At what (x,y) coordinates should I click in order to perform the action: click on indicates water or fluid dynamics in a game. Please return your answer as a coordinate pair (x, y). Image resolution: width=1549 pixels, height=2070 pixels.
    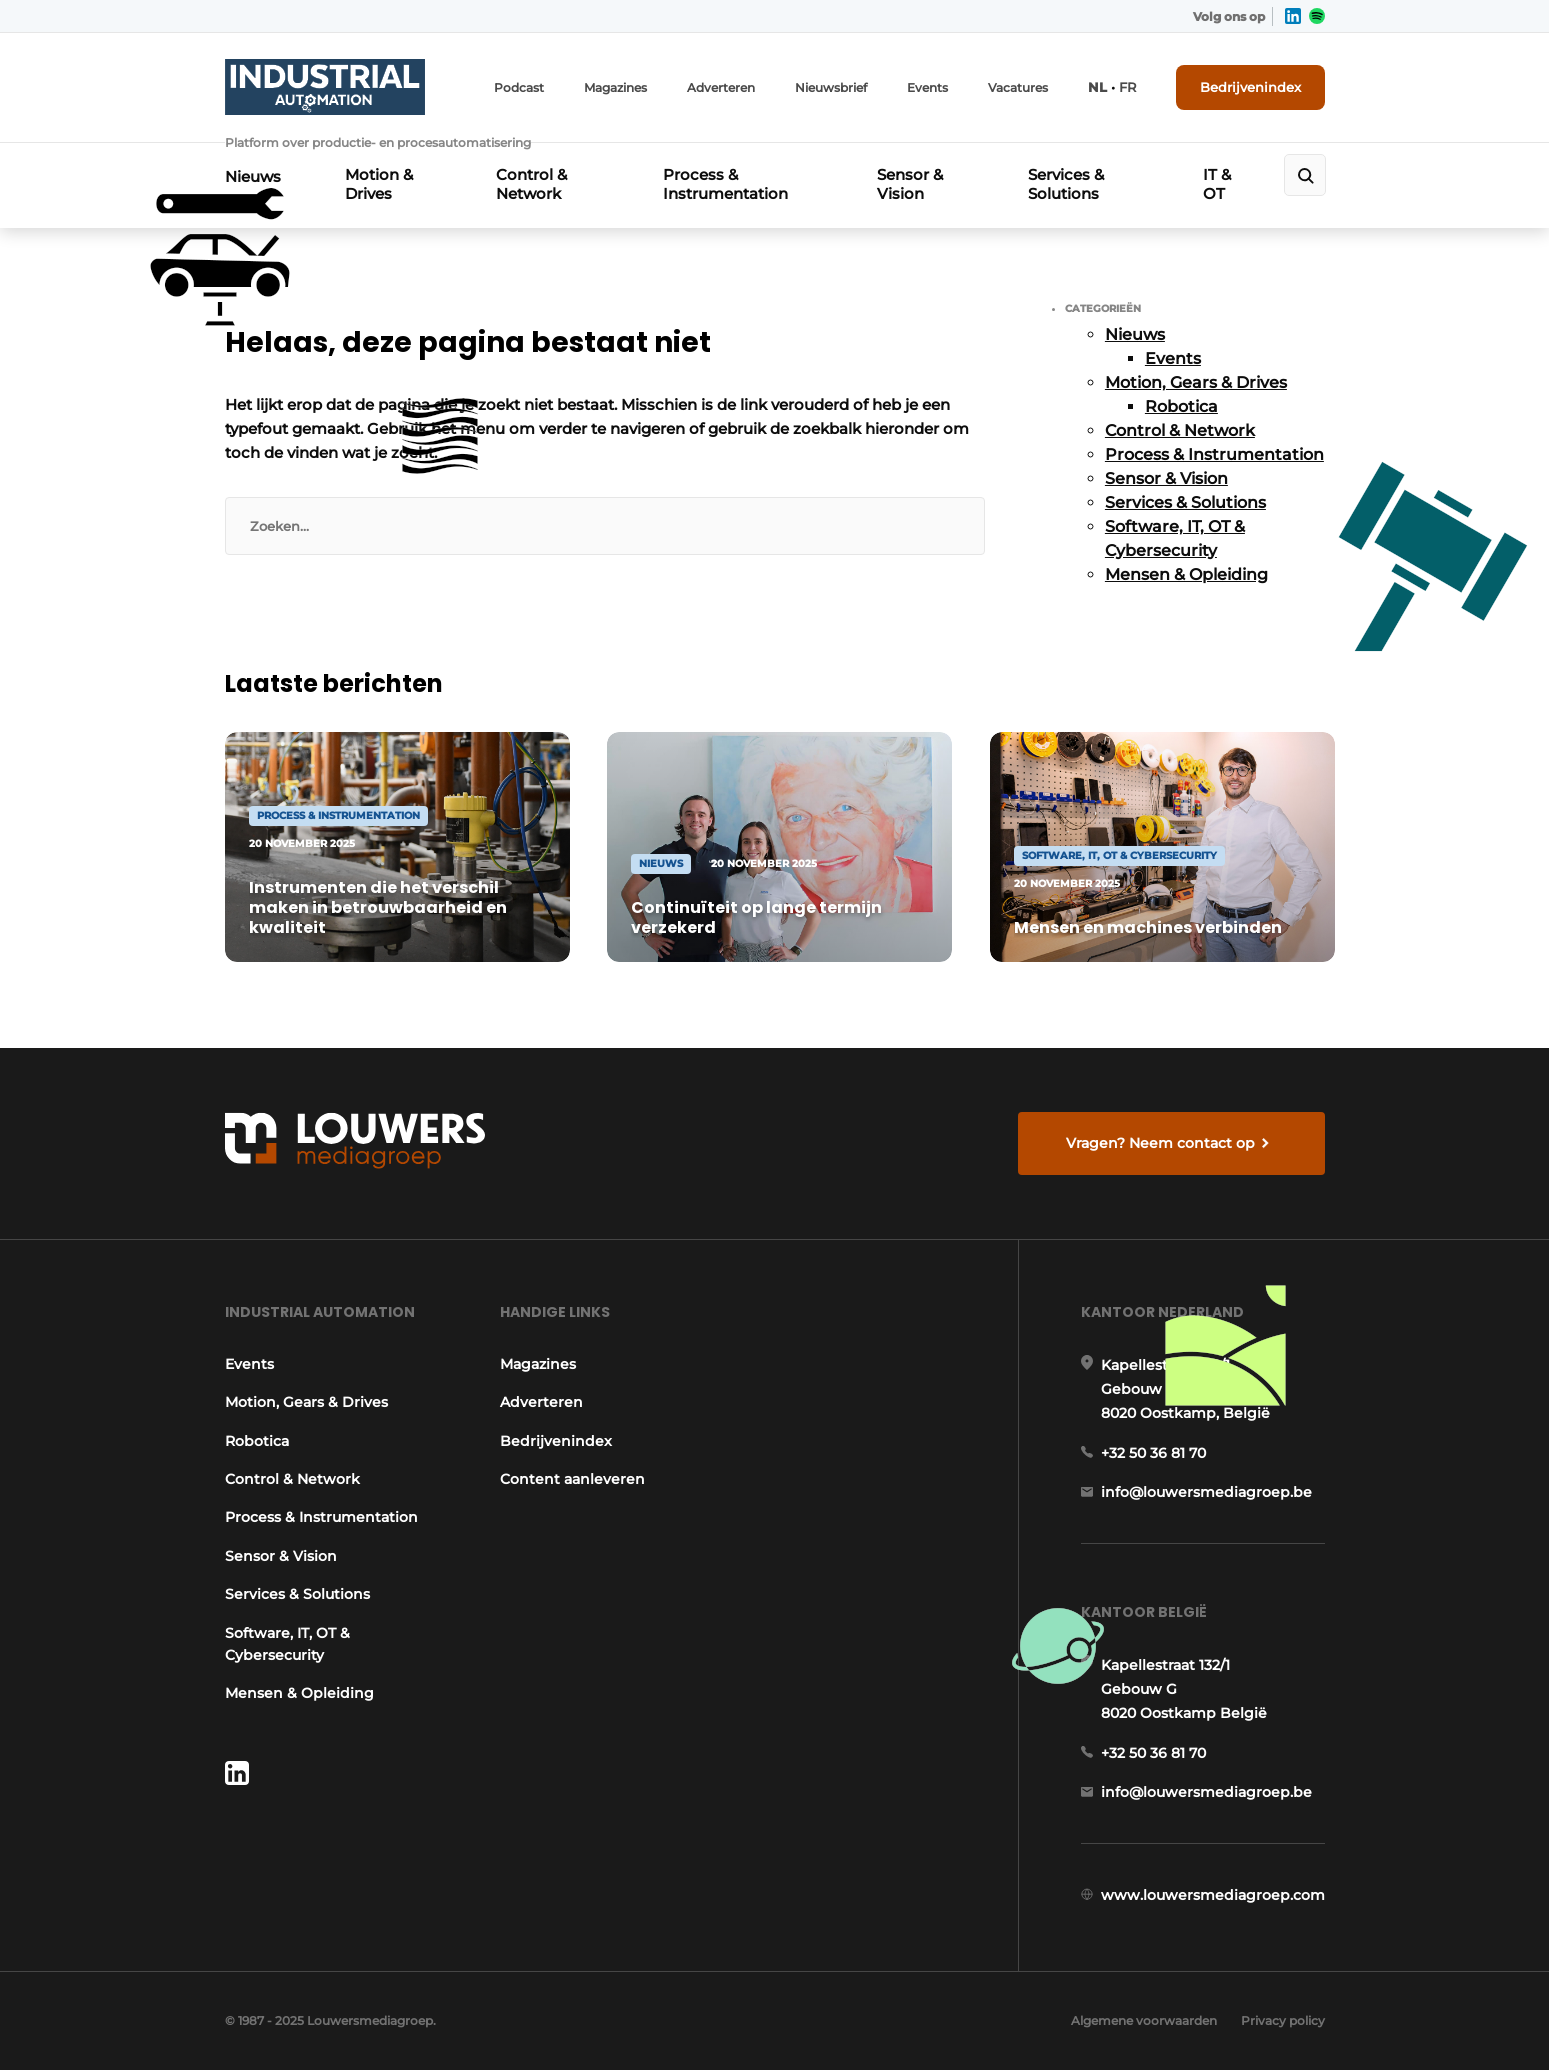
    Looking at the image, I should click on (440, 436).